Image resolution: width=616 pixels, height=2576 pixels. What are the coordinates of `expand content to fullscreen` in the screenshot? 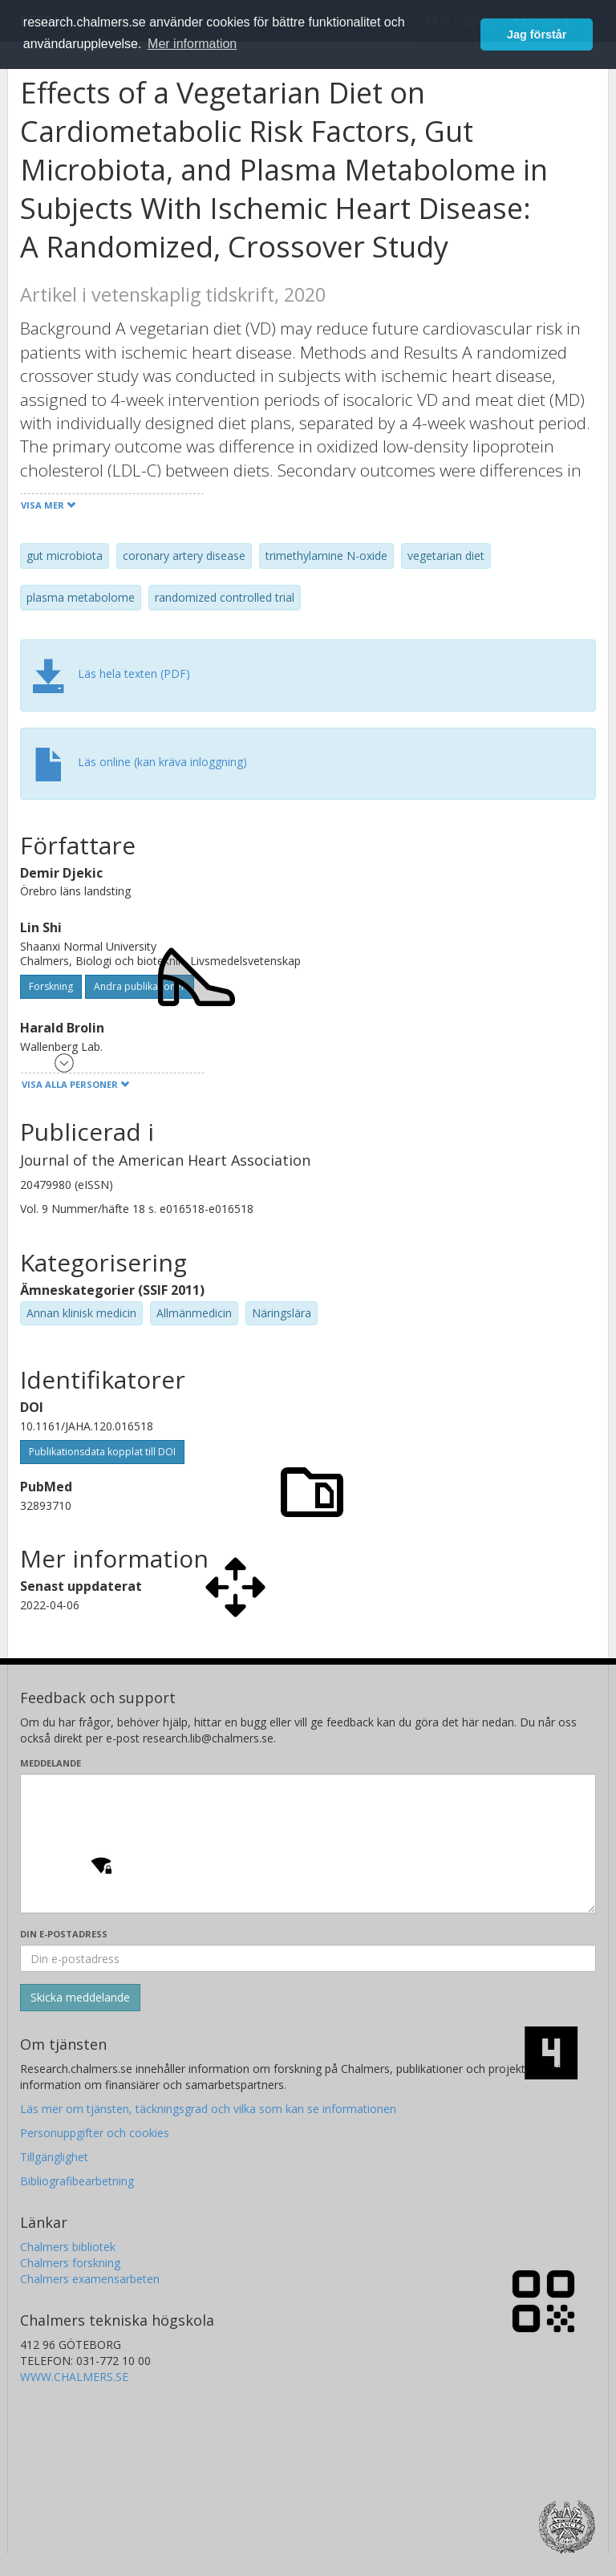 It's located at (235, 1587).